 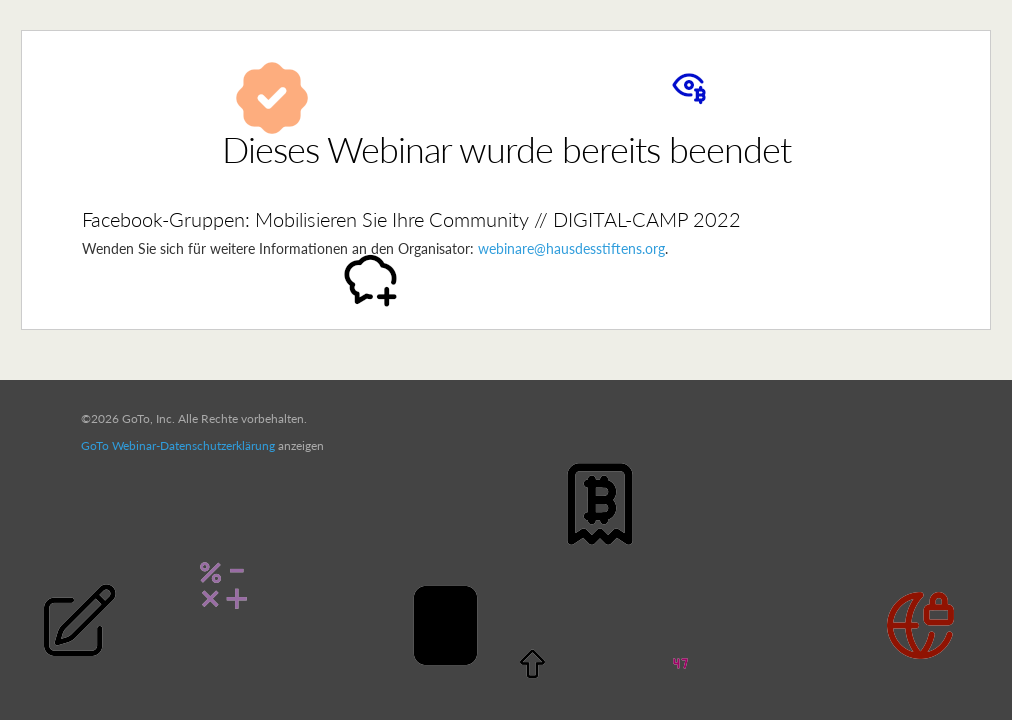 What do you see at coordinates (272, 98) in the screenshot?
I see `verified account or official badge` at bounding box center [272, 98].